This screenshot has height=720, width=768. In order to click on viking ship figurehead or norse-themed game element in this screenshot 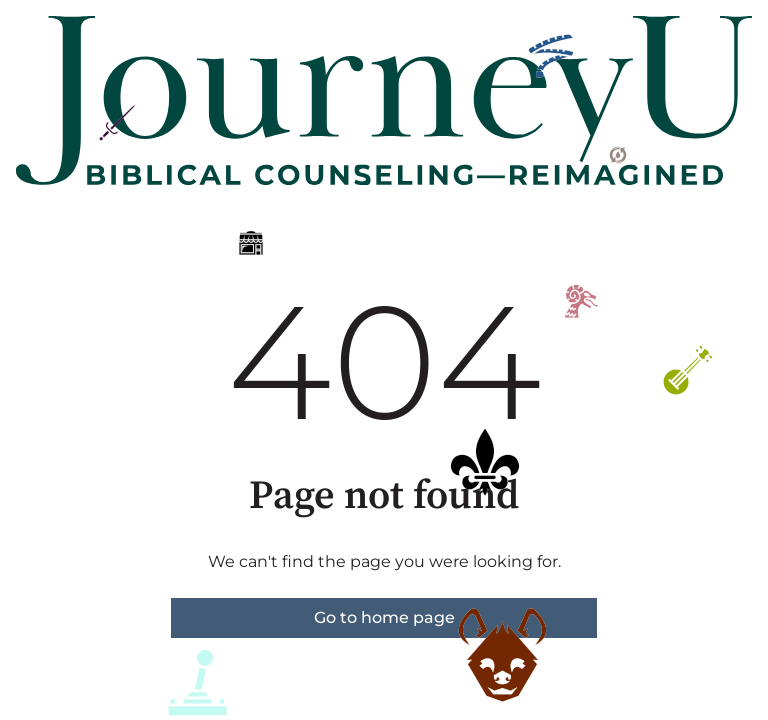, I will do `click(582, 301)`.